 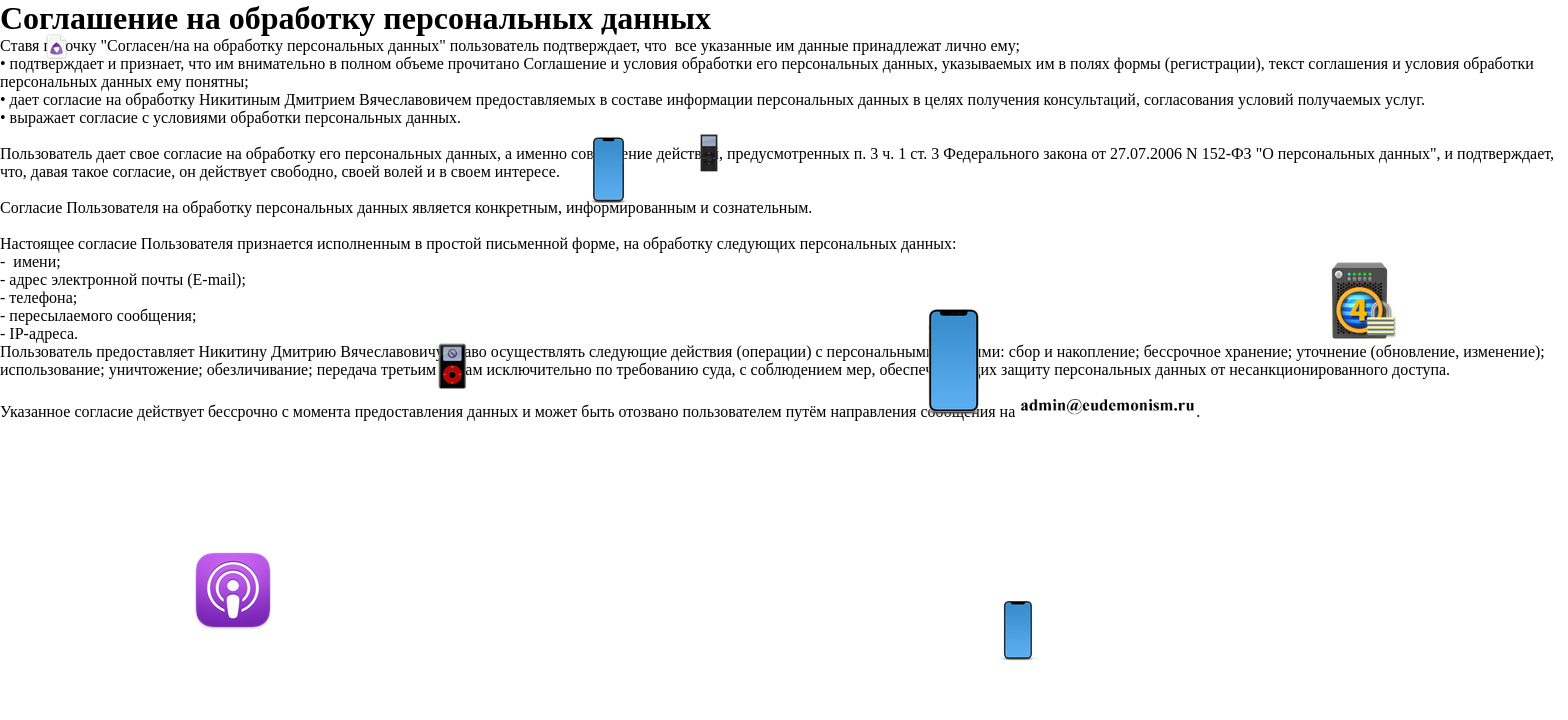 I want to click on iPod nano device connected, so click(x=709, y=153).